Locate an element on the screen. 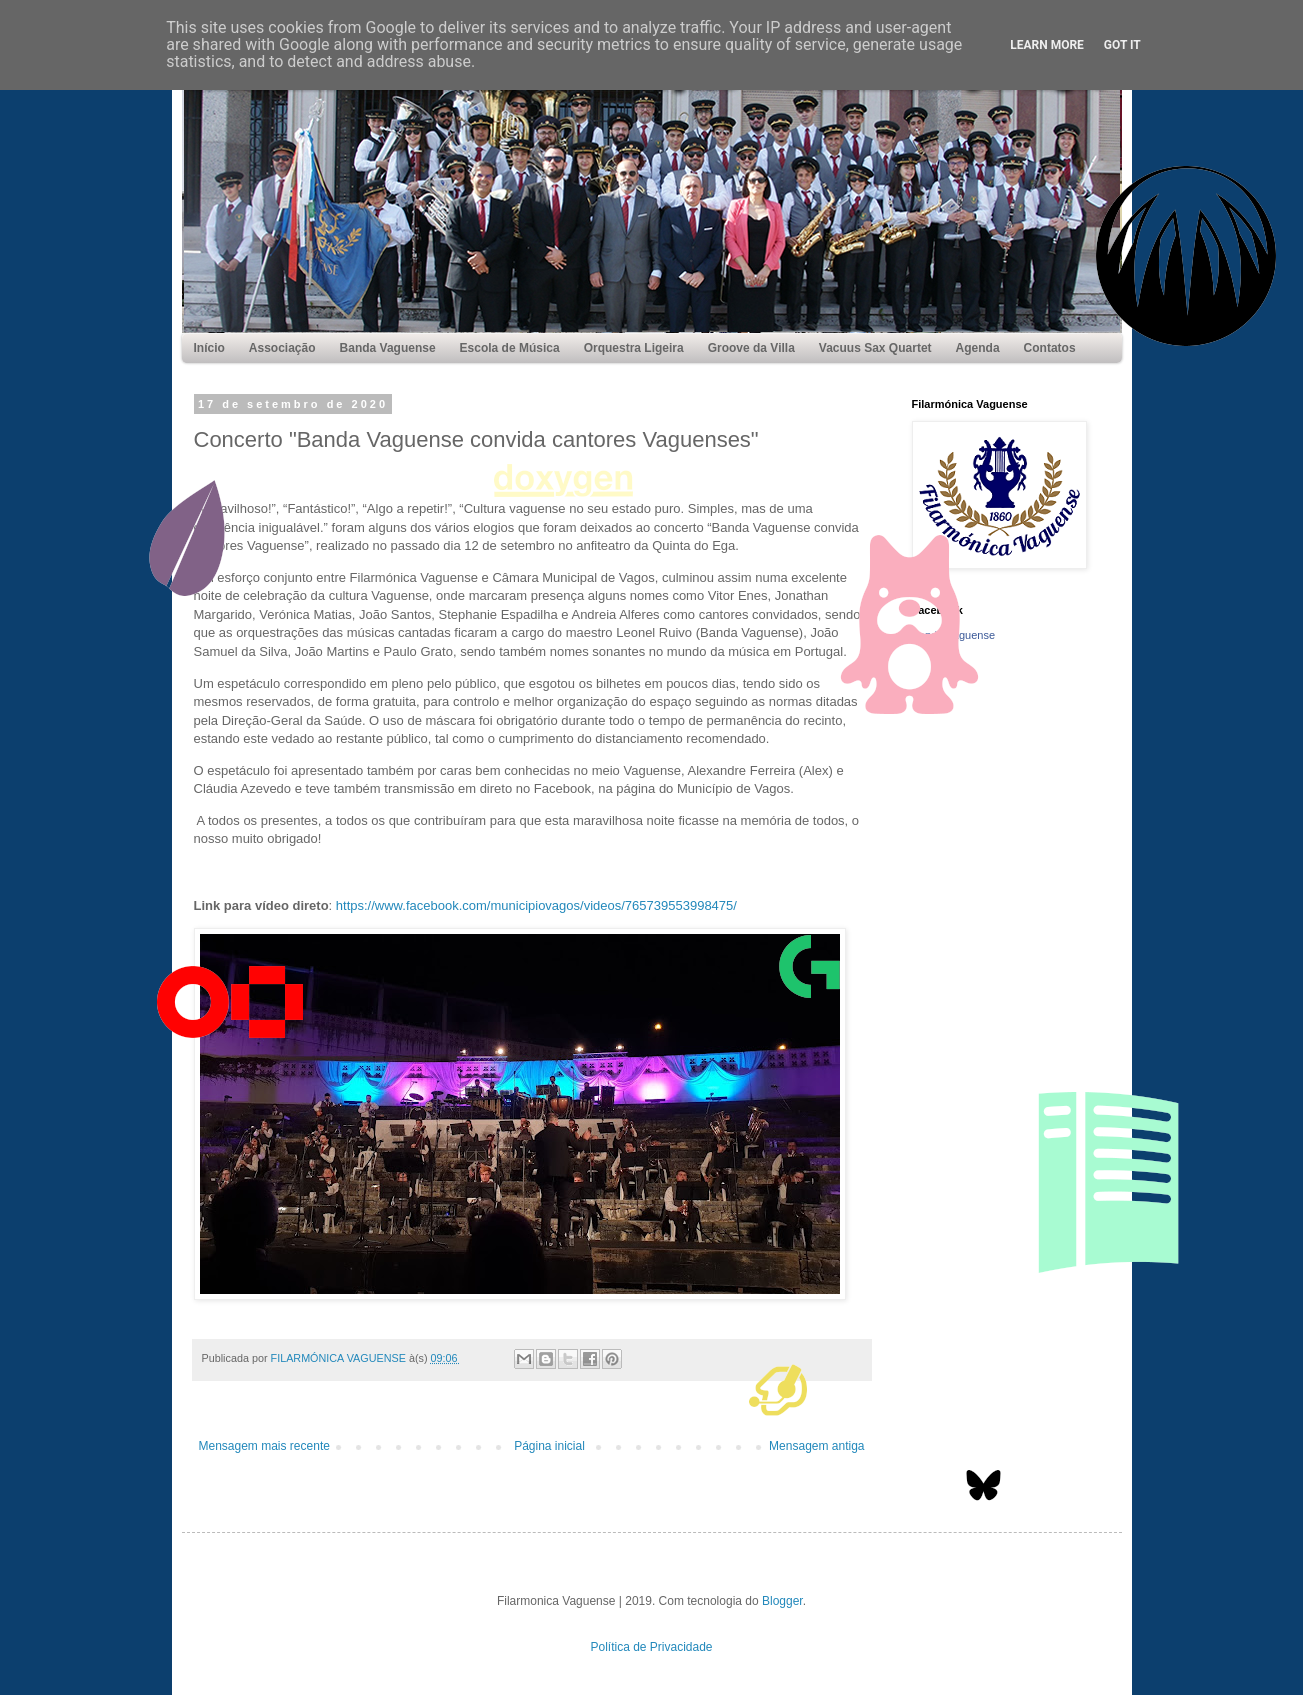 The width and height of the screenshot is (1303, 1695). link to Doxygen documentation generator is located at coordinates (563, 480).